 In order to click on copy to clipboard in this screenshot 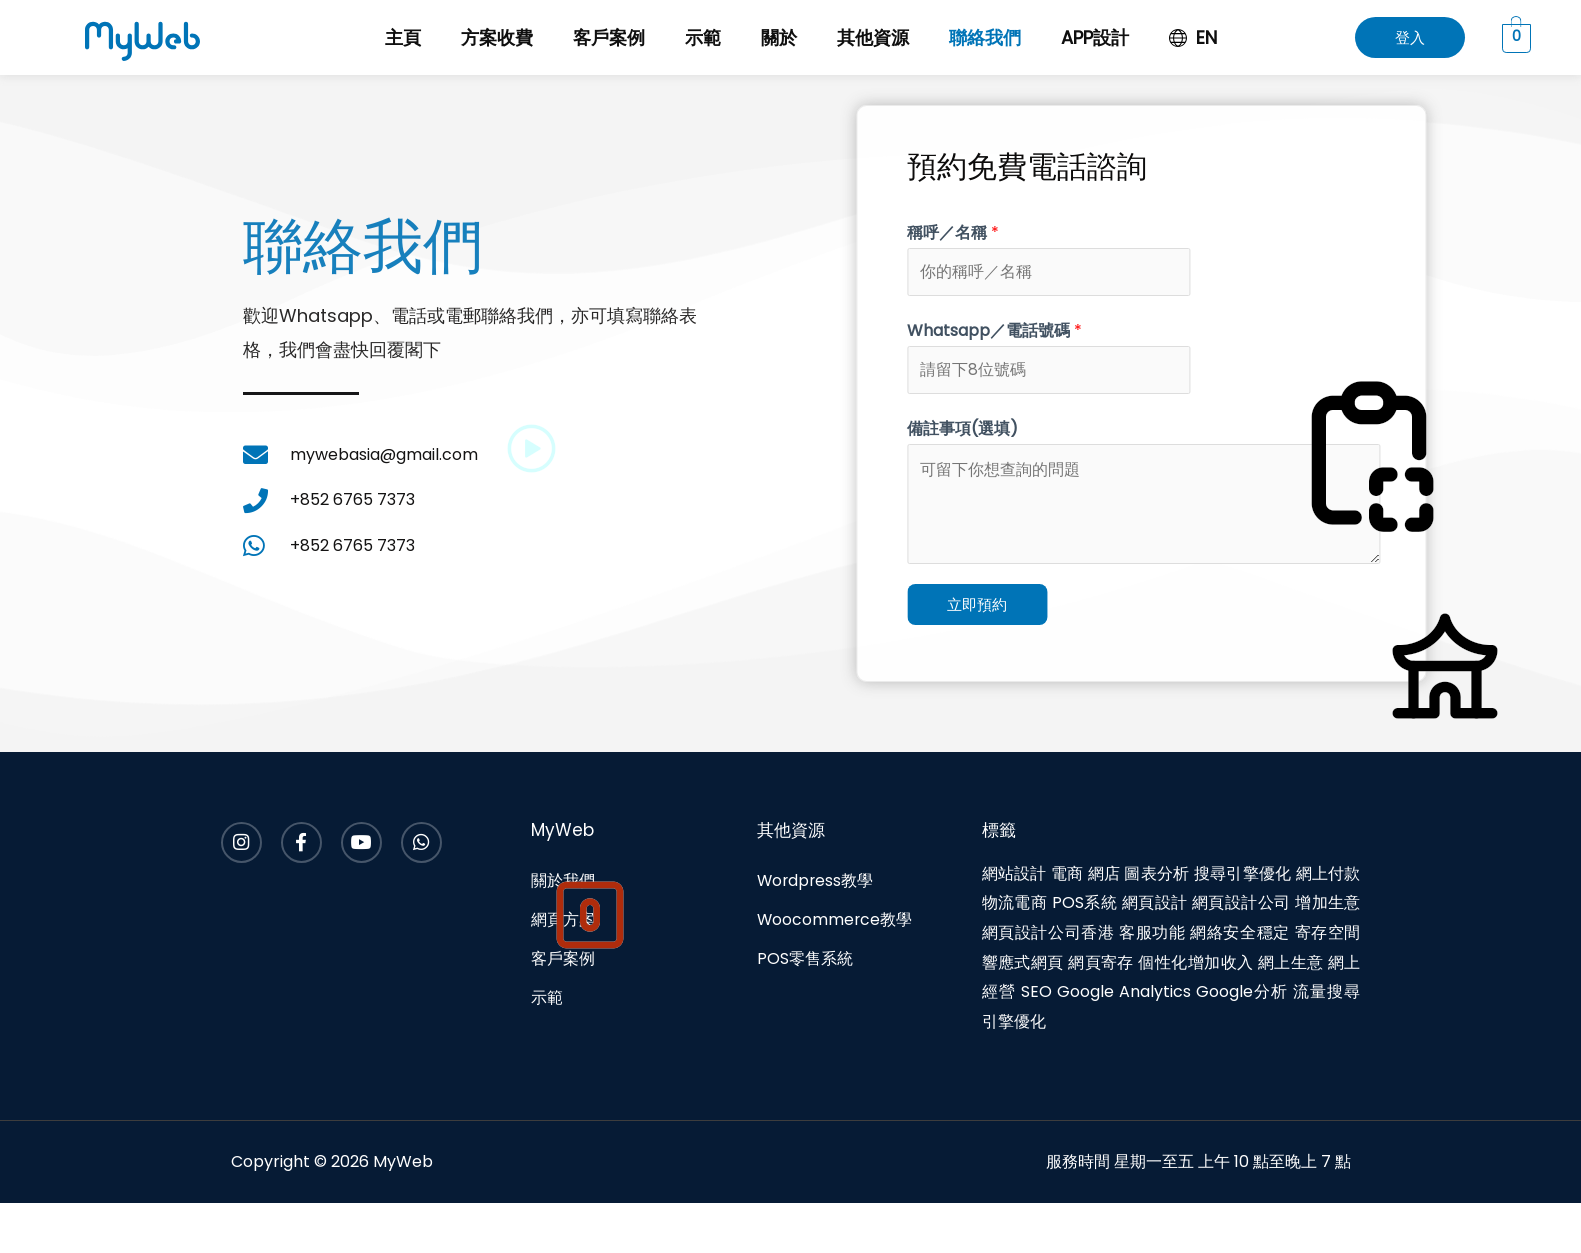, I will do `click(1369, 453)`.